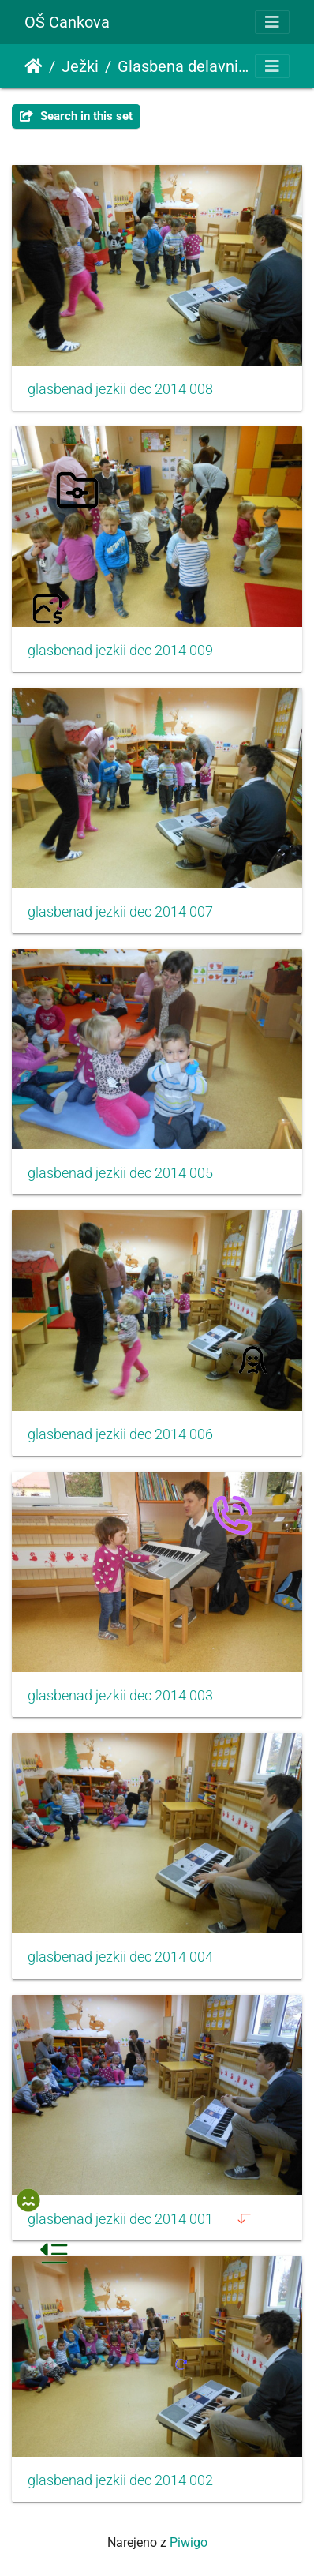  Describe the element at coordinates (28, 2200) in the screenshot. I see `indicates a nervous or anxious status` at that location.